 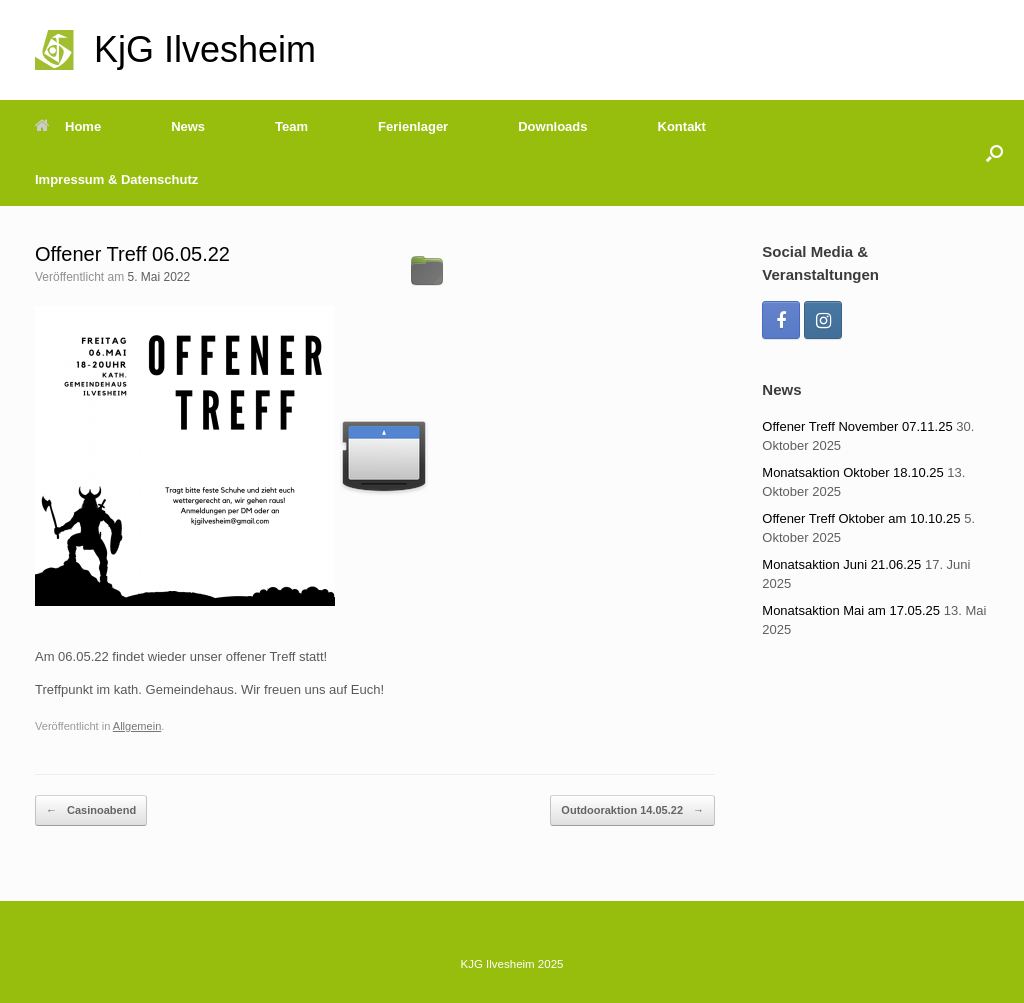 I want to click on compact flash memory card device, so click(x=384, y=457).